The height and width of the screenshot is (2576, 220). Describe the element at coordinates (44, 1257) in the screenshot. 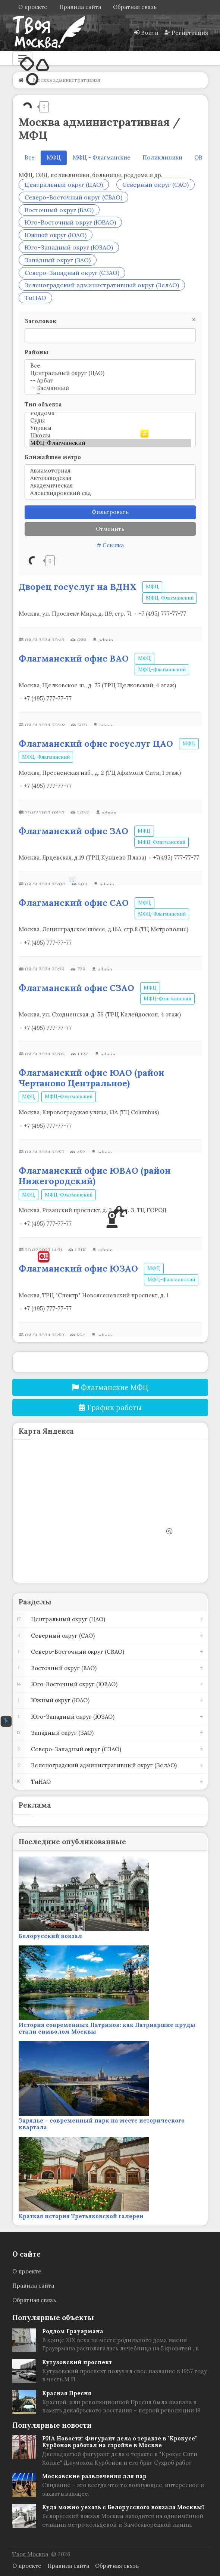

I see `open monophony music player app` at that location.